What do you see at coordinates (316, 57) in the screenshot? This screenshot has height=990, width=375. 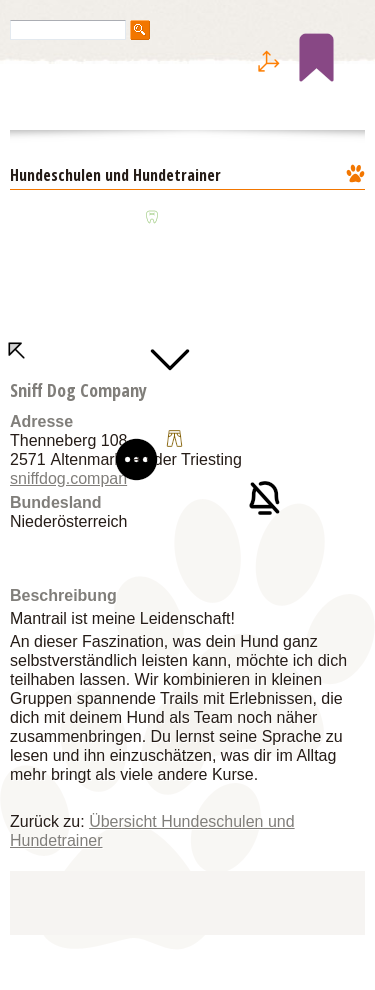 I see `save this item for later` at bounding box center [316, 57].